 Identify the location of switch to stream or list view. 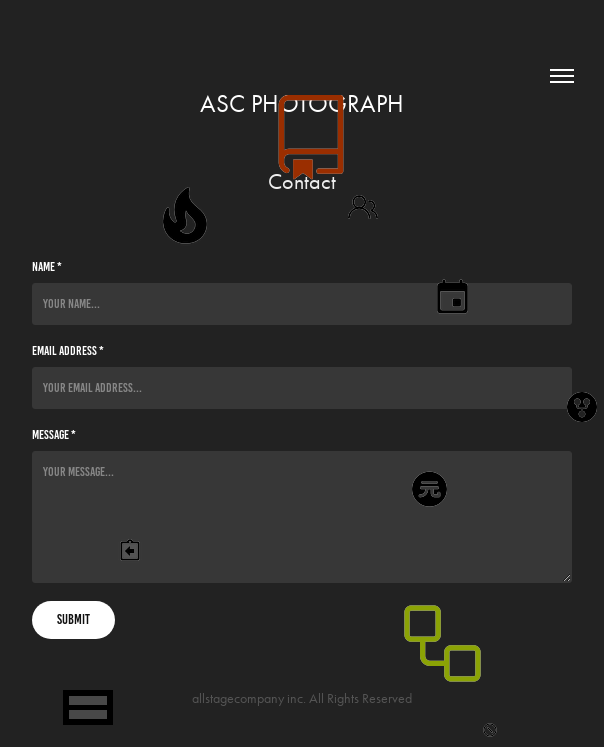
(86, 707).